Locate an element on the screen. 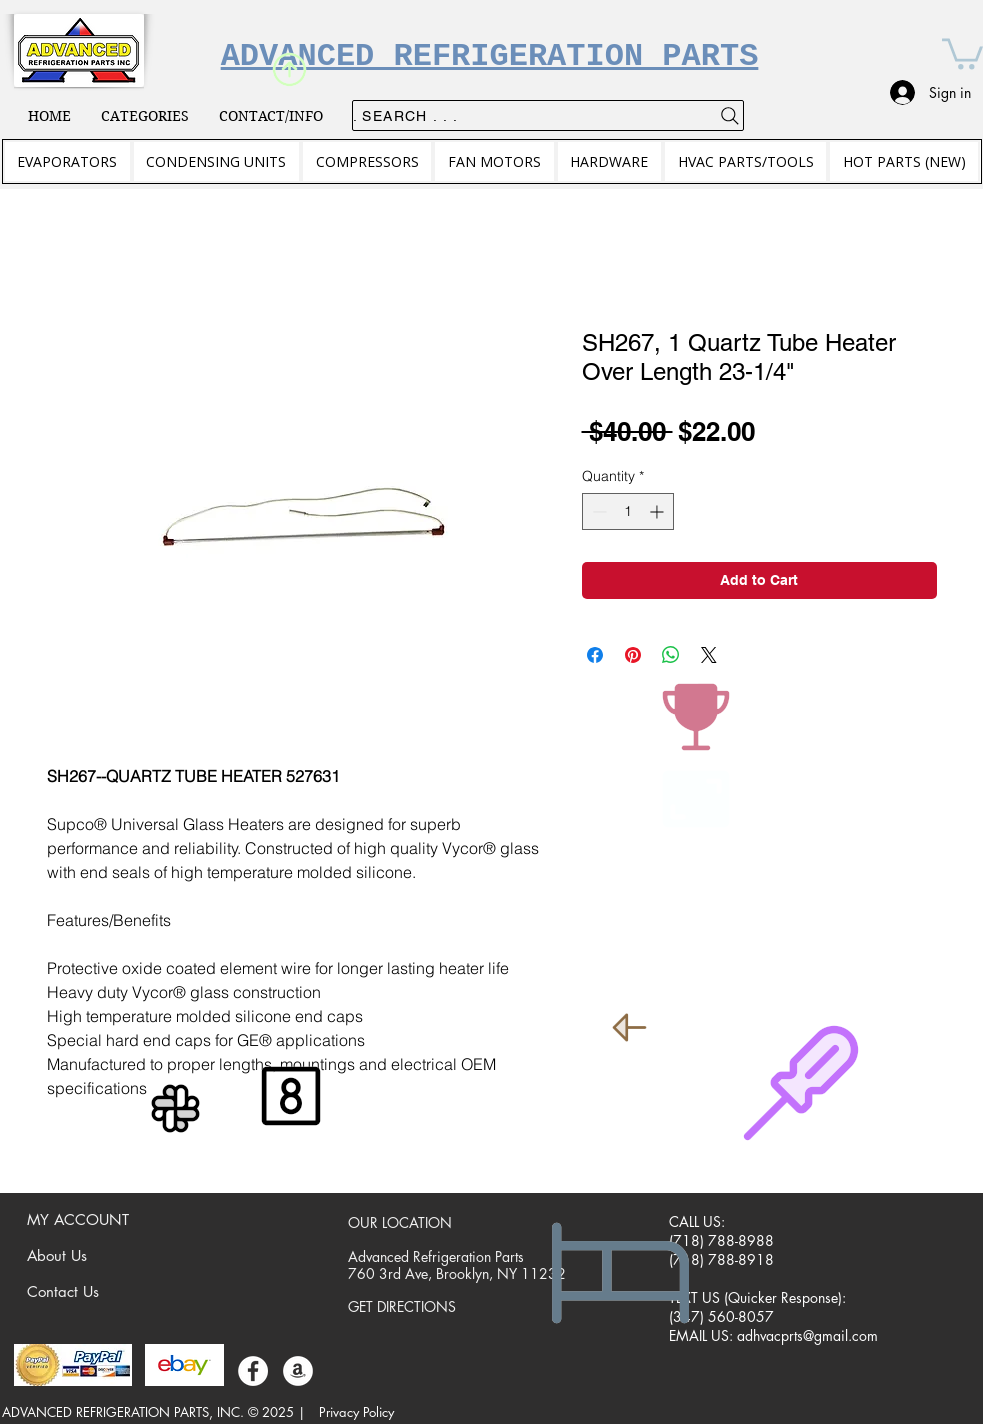 The width and height of the screenshot is (983, 1424). view achievements or awards is located at coordinates (696, 717).